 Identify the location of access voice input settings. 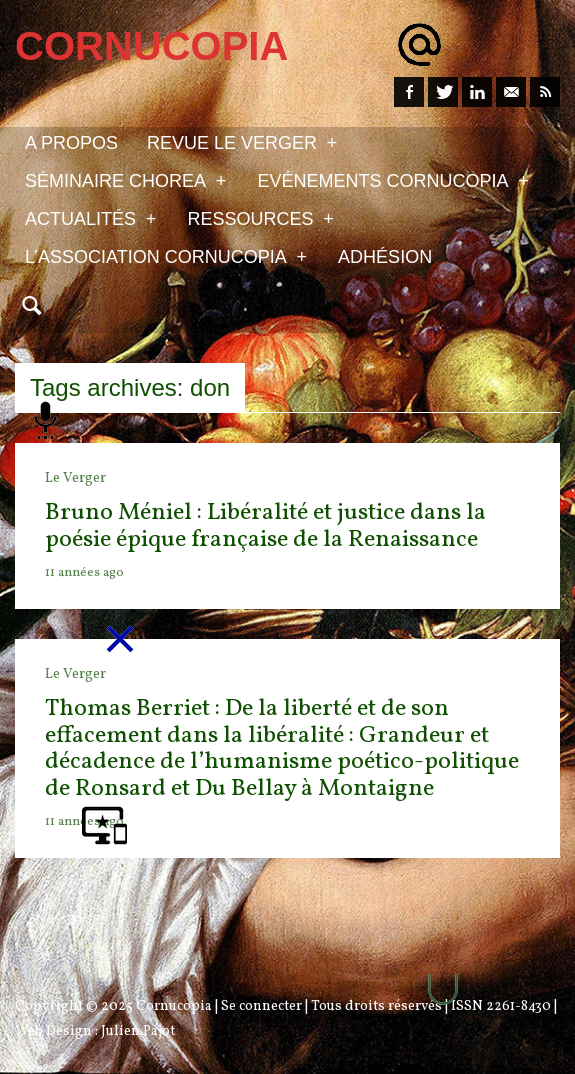
(45, 419).